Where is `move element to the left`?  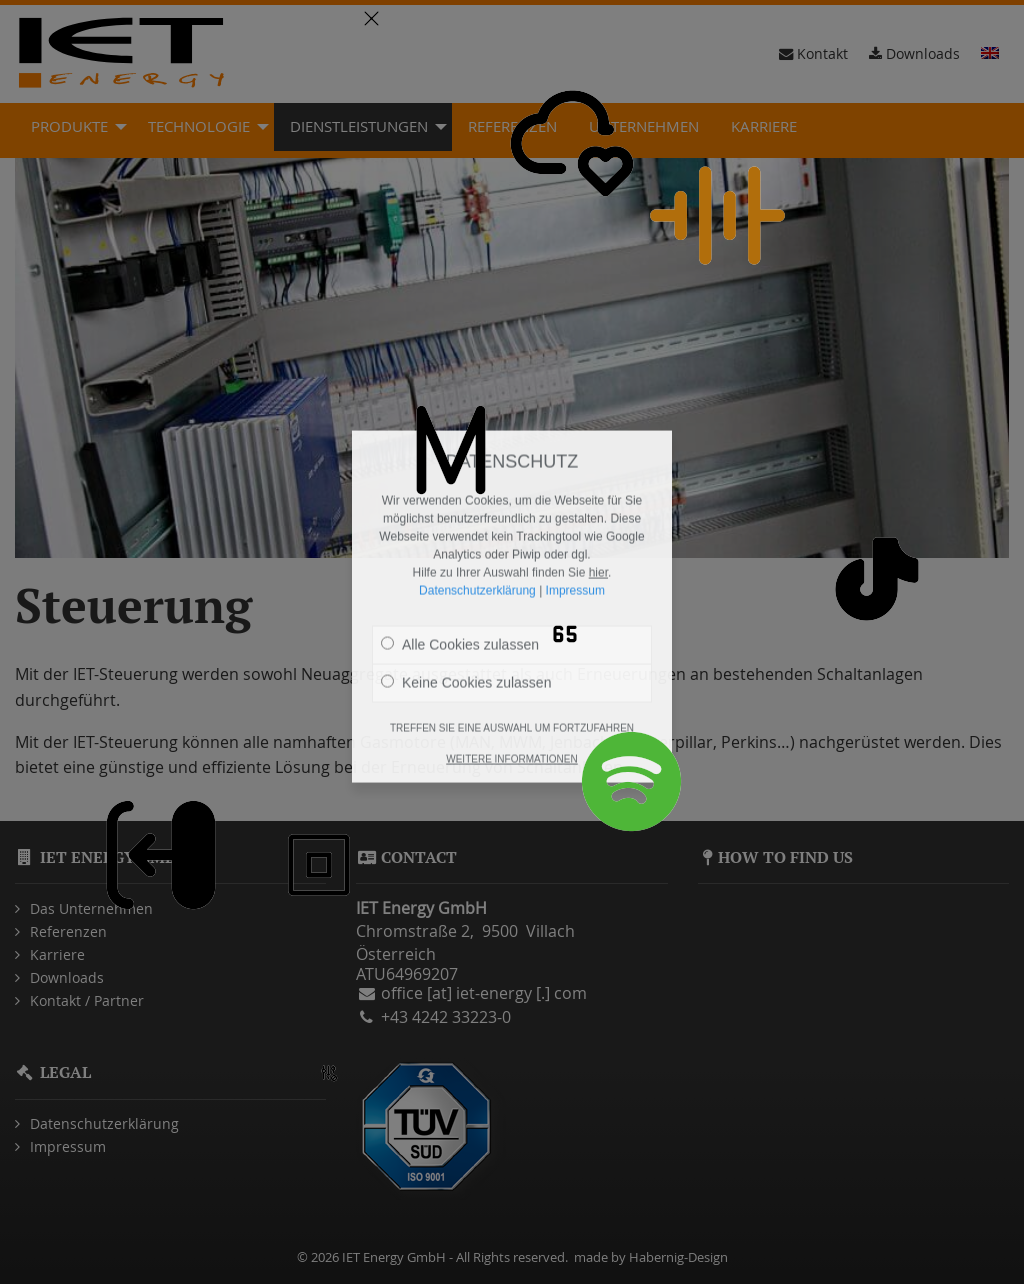
move element to the left is located at coordinates (161, 855).